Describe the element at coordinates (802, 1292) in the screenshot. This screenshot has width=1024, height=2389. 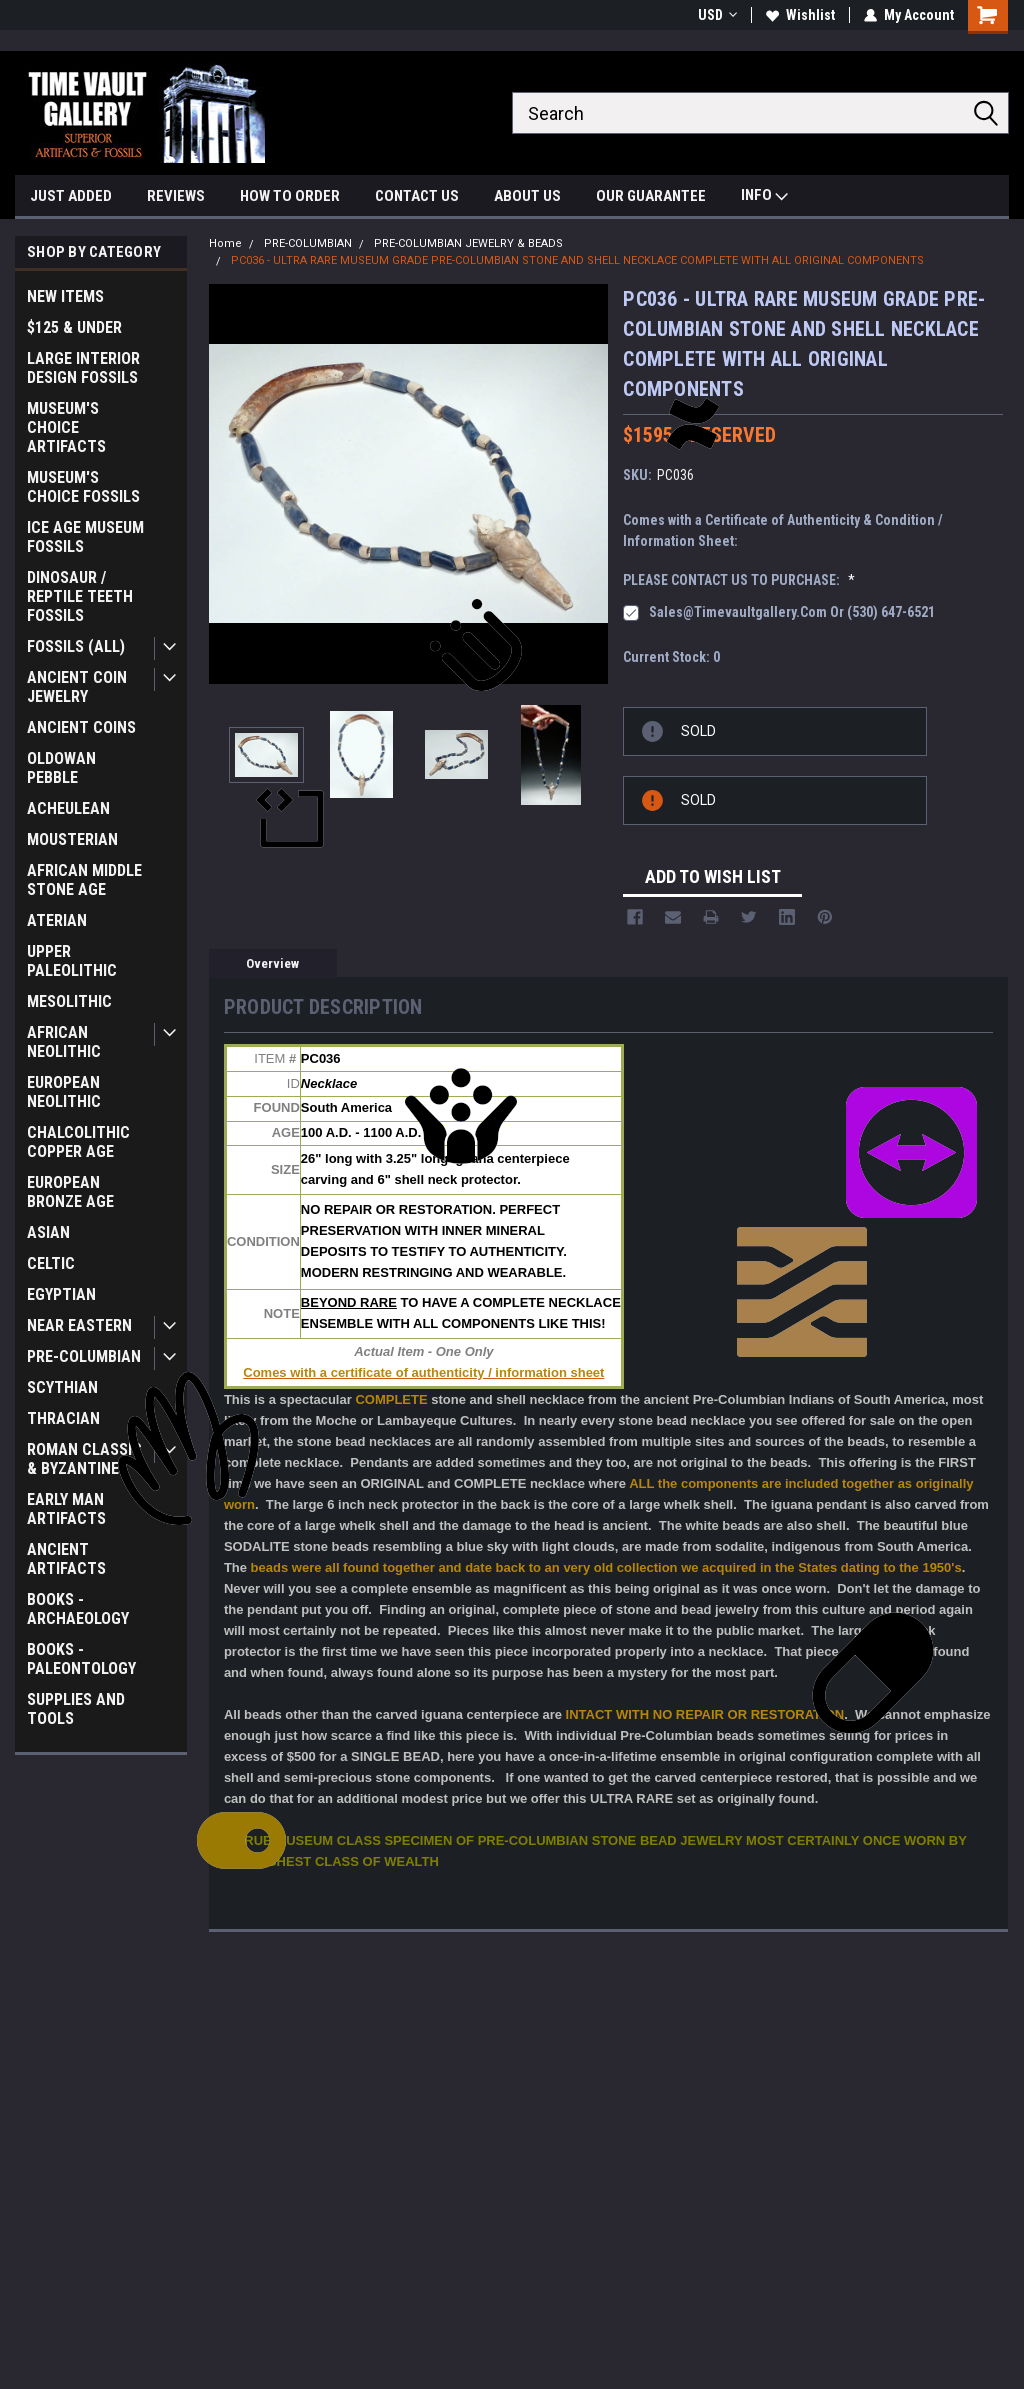
I see `stimulus javascript framework logo` at that location.